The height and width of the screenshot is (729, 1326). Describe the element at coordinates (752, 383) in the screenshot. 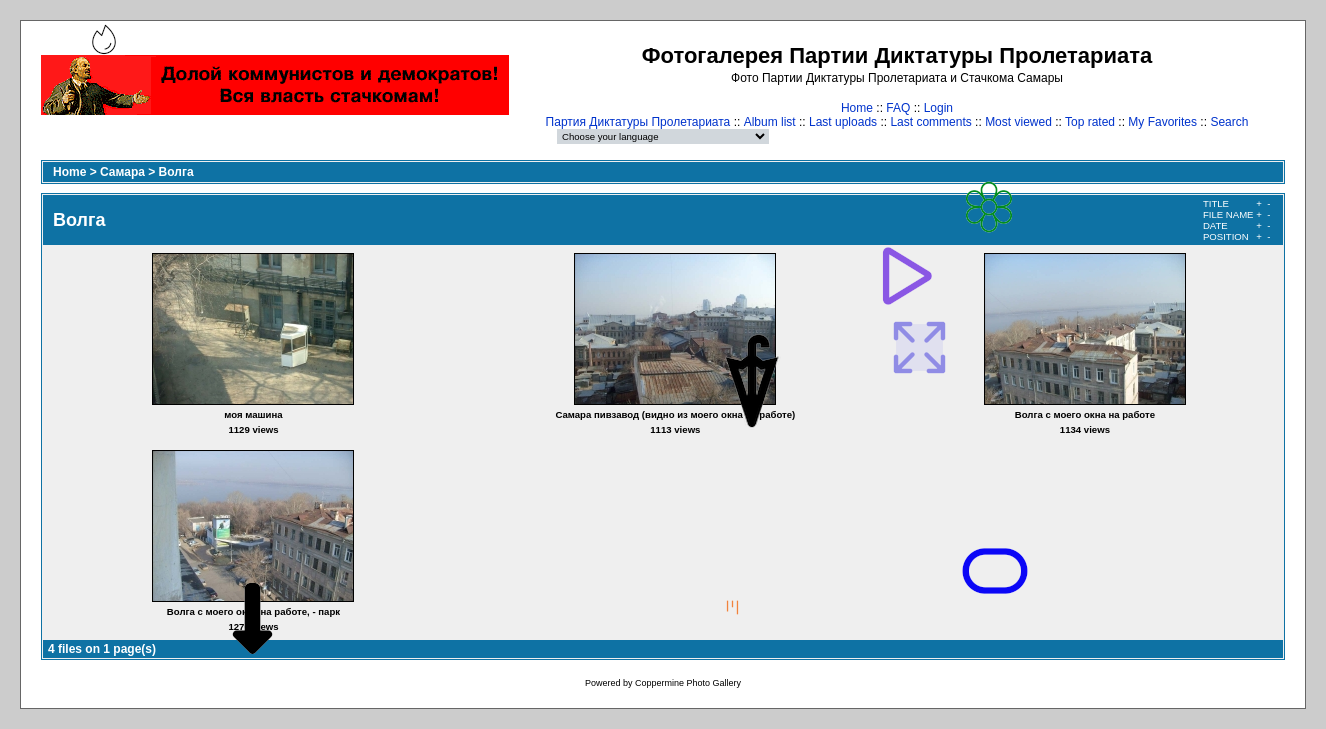

I see `indicates rainy weather conditions` at that location.